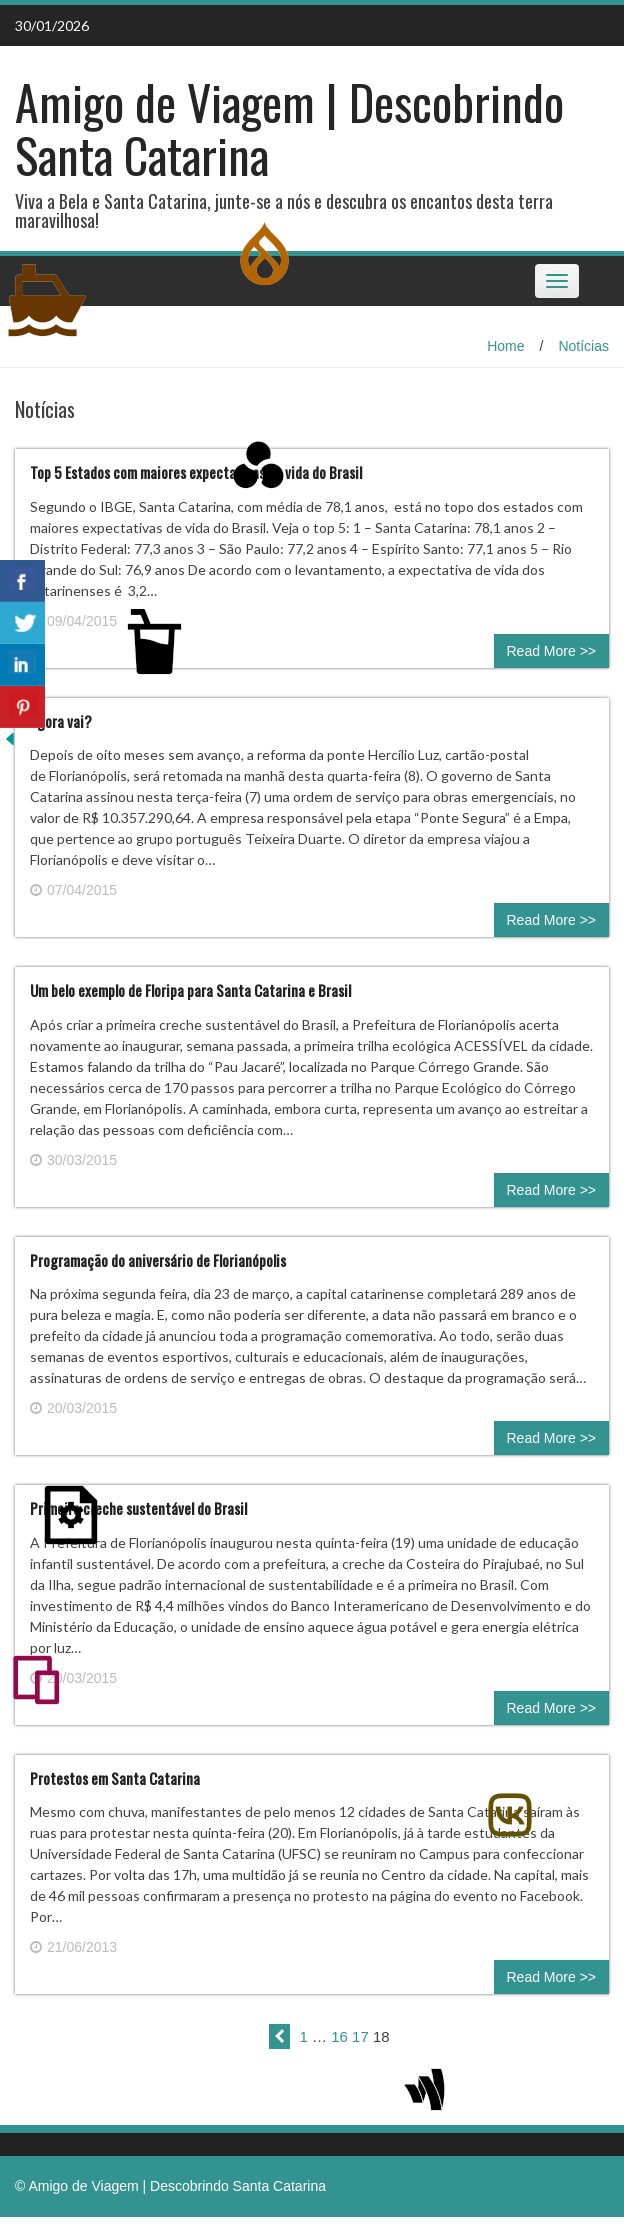  What do you see at coordinates (35, 1680) in the screenshot?
I see `view connected devices` at bounding box center [35, 1680].